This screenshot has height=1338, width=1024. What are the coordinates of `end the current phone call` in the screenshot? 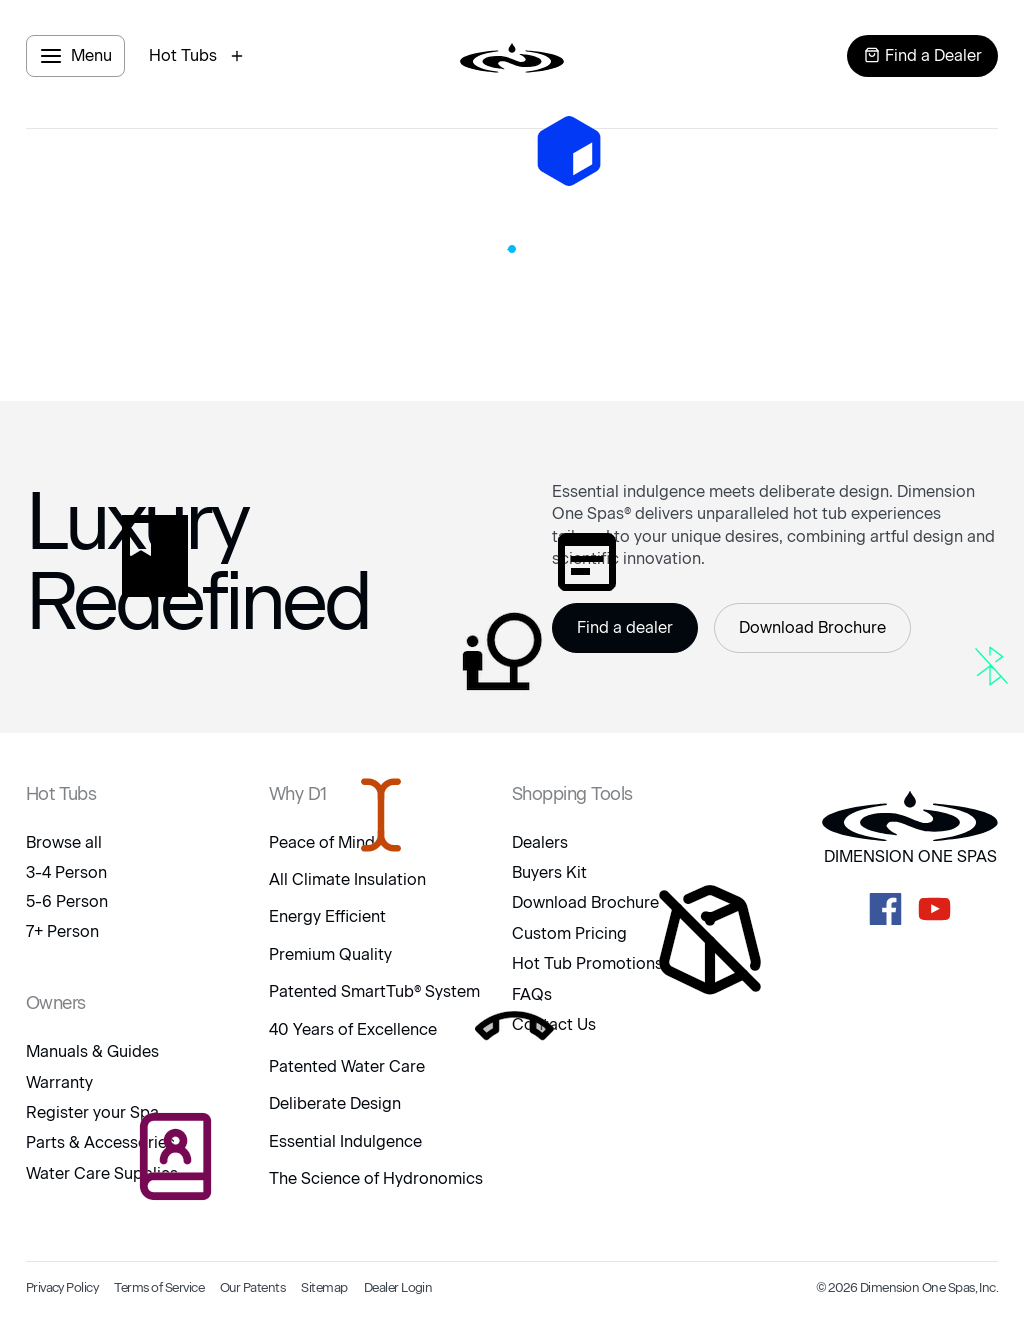 It's located at (514, 1027).